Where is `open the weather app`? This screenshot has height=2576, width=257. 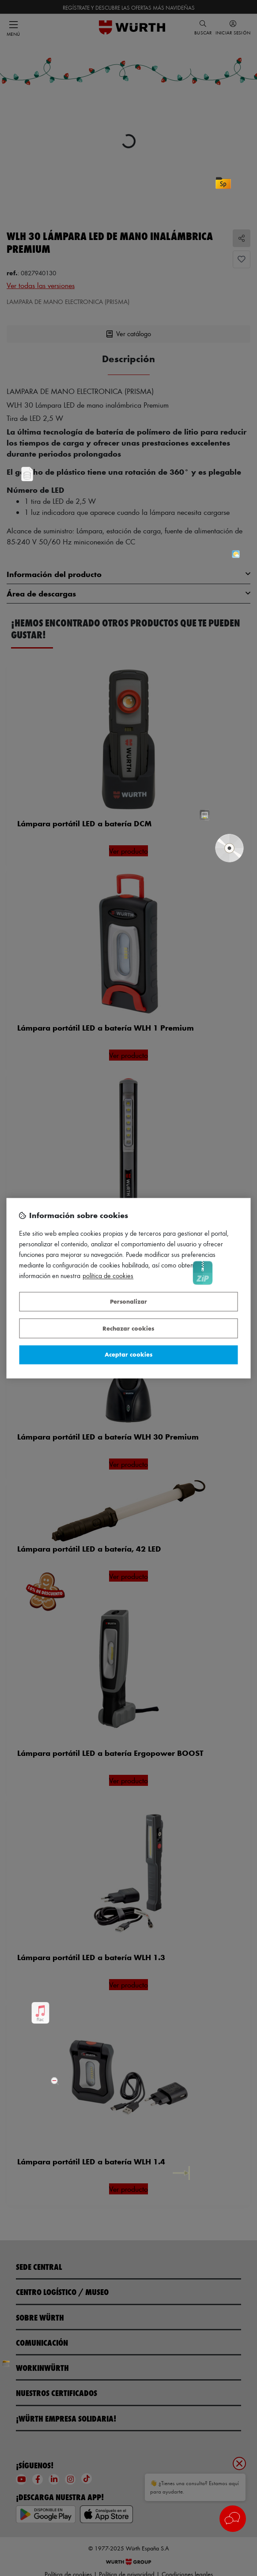
open the weather app is located at coordinates (236, 554).